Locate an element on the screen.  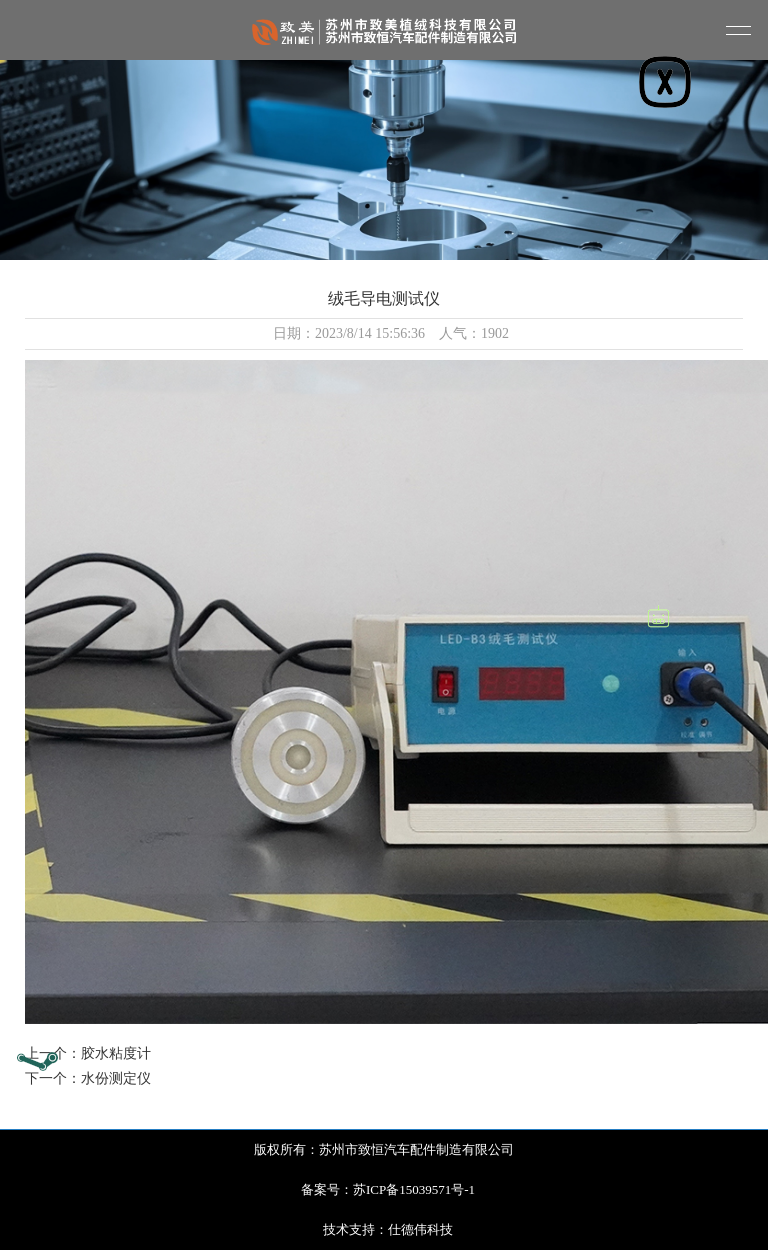
close or dismiss a dialog is located at coordinates (665, 82).